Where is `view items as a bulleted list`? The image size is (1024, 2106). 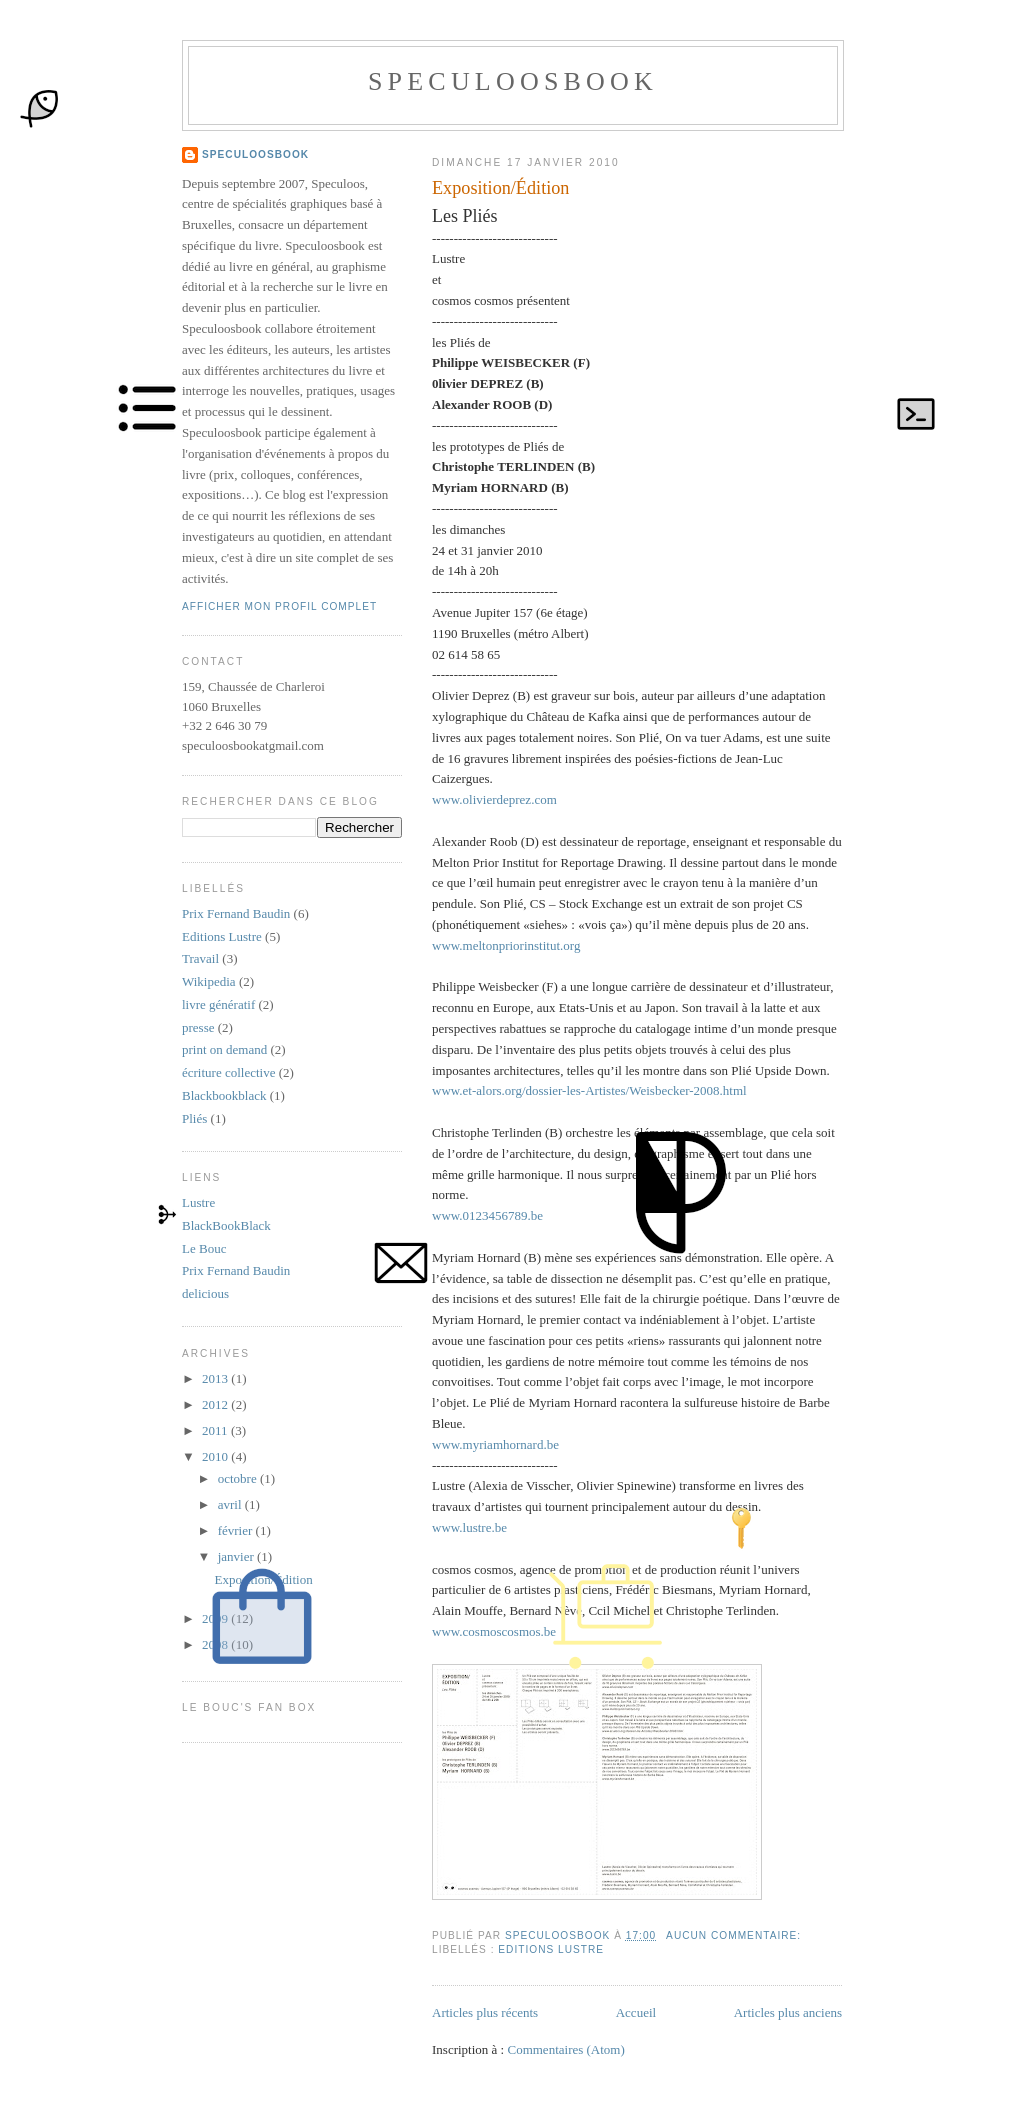 view items as a bulleted list is located at coordinates (148, 408).